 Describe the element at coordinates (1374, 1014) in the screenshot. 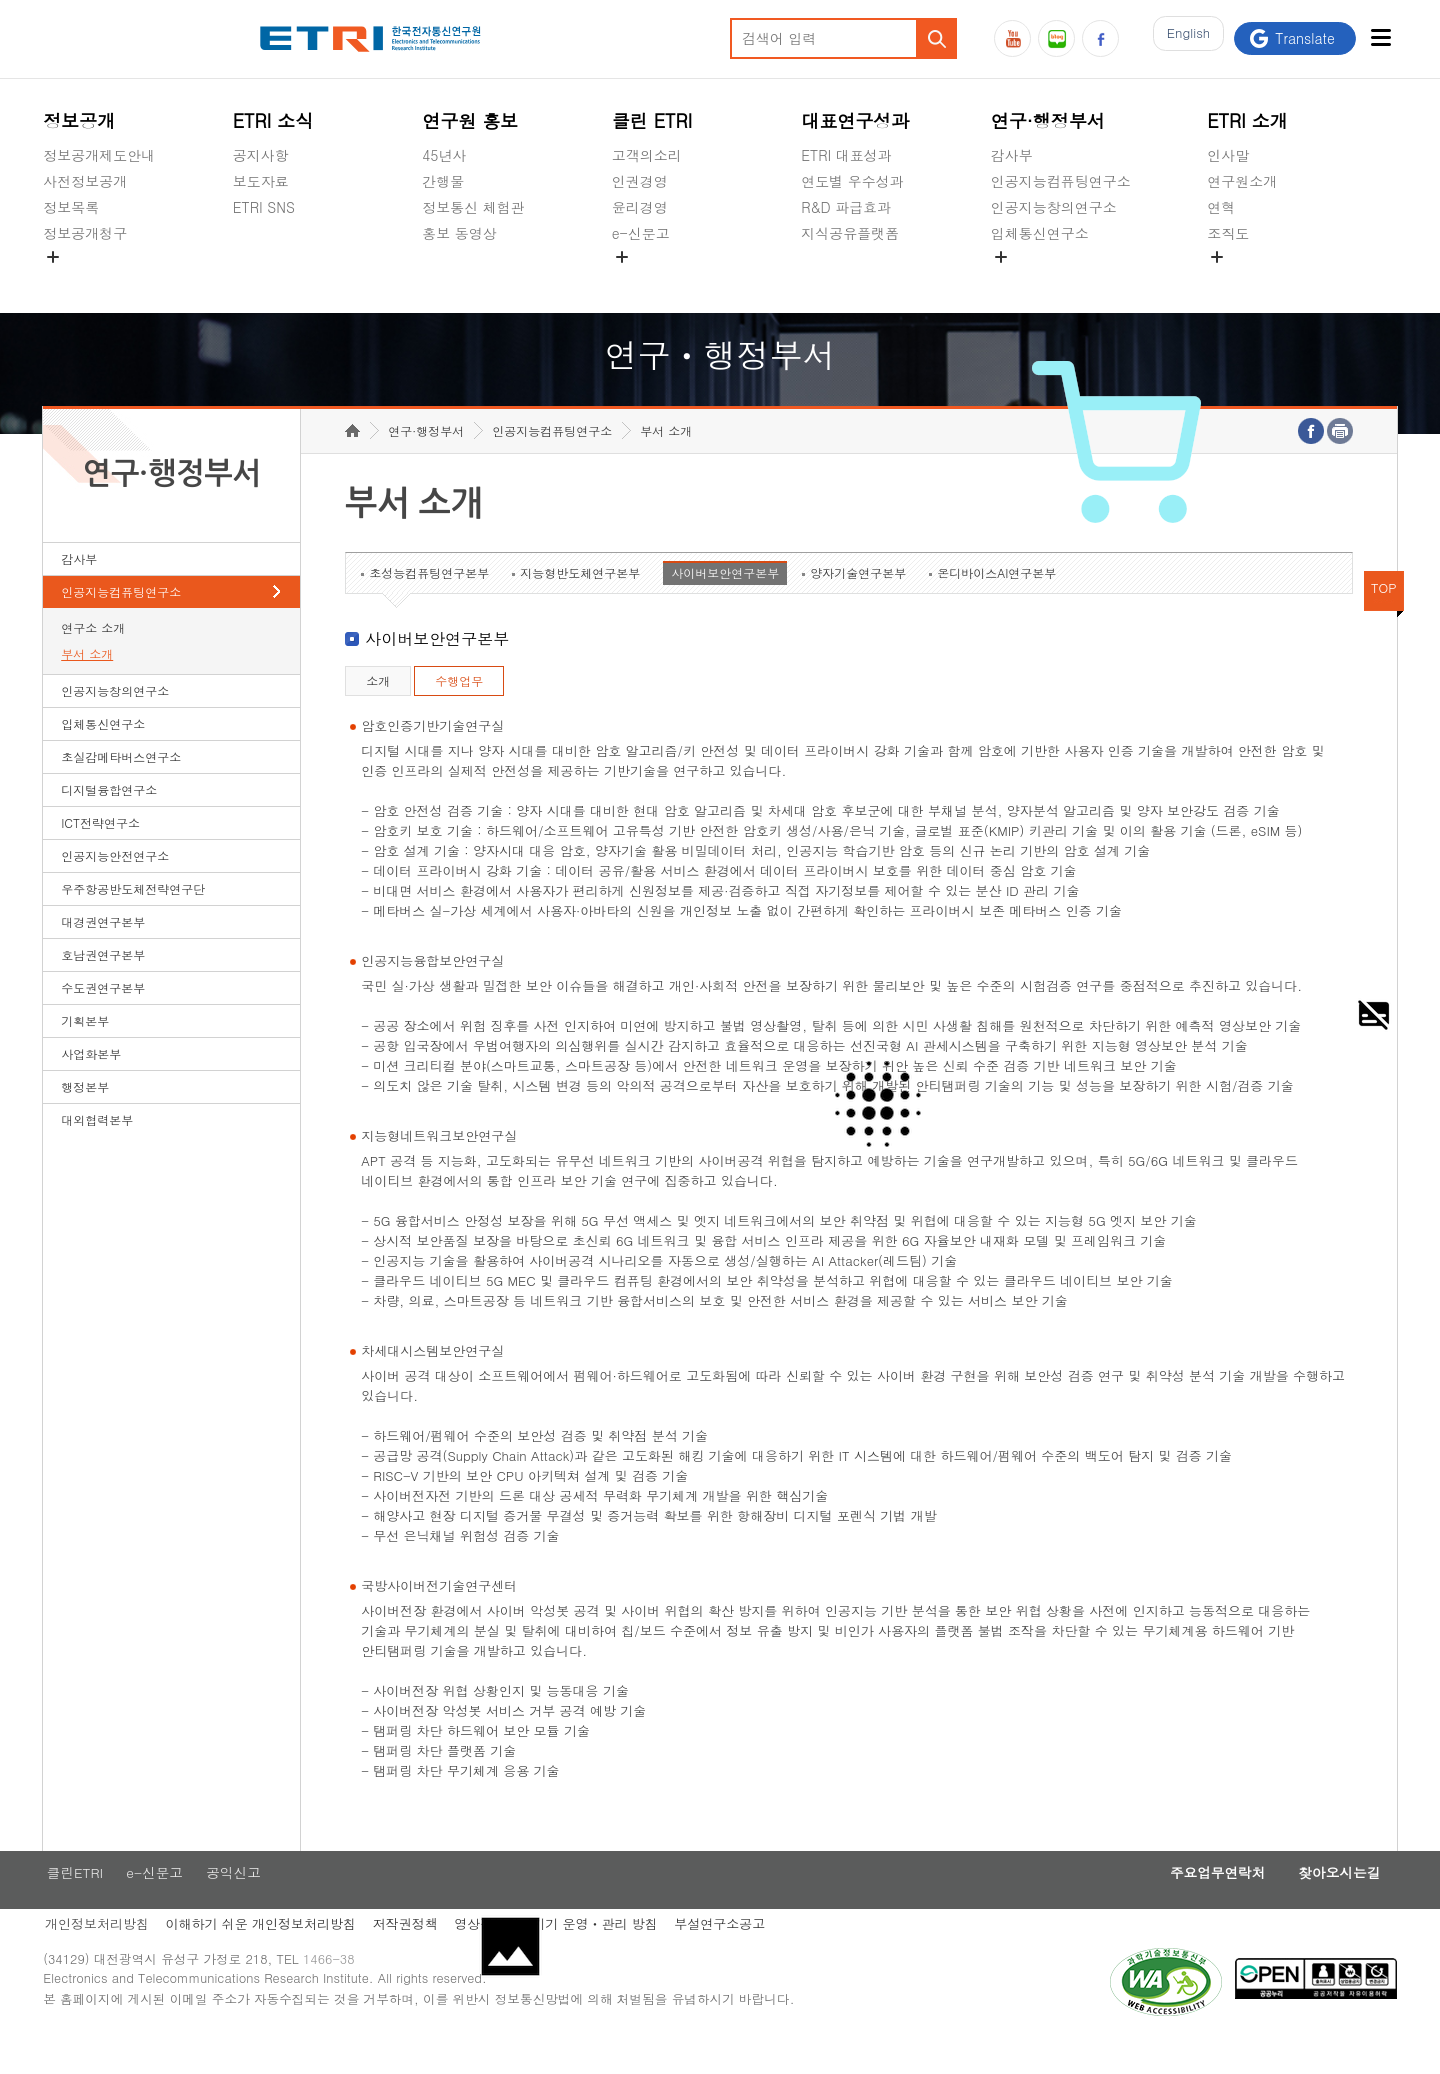

I see `turn off subtitles or closed captions` at that location.